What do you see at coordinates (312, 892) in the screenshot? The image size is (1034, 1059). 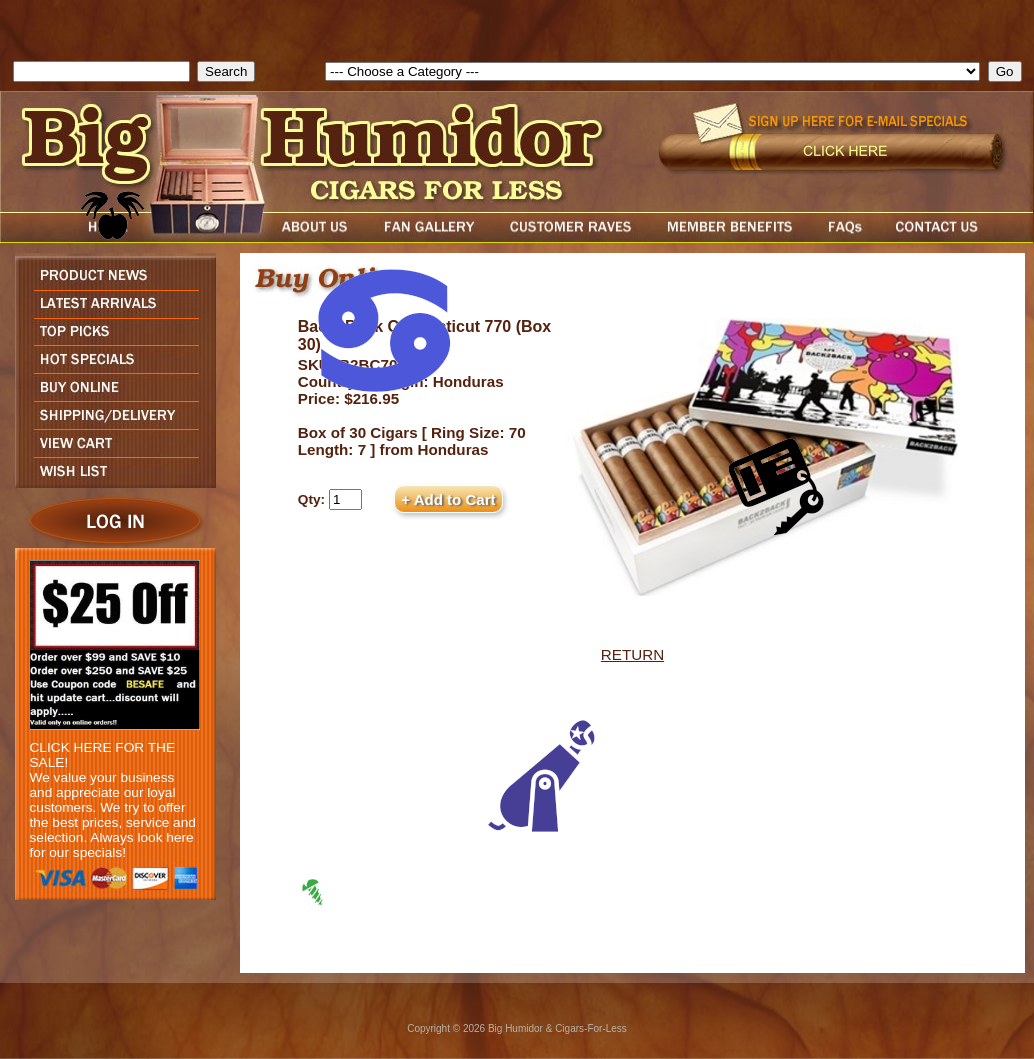 I see `hardware or tools category` at bounding box center [312, 892].